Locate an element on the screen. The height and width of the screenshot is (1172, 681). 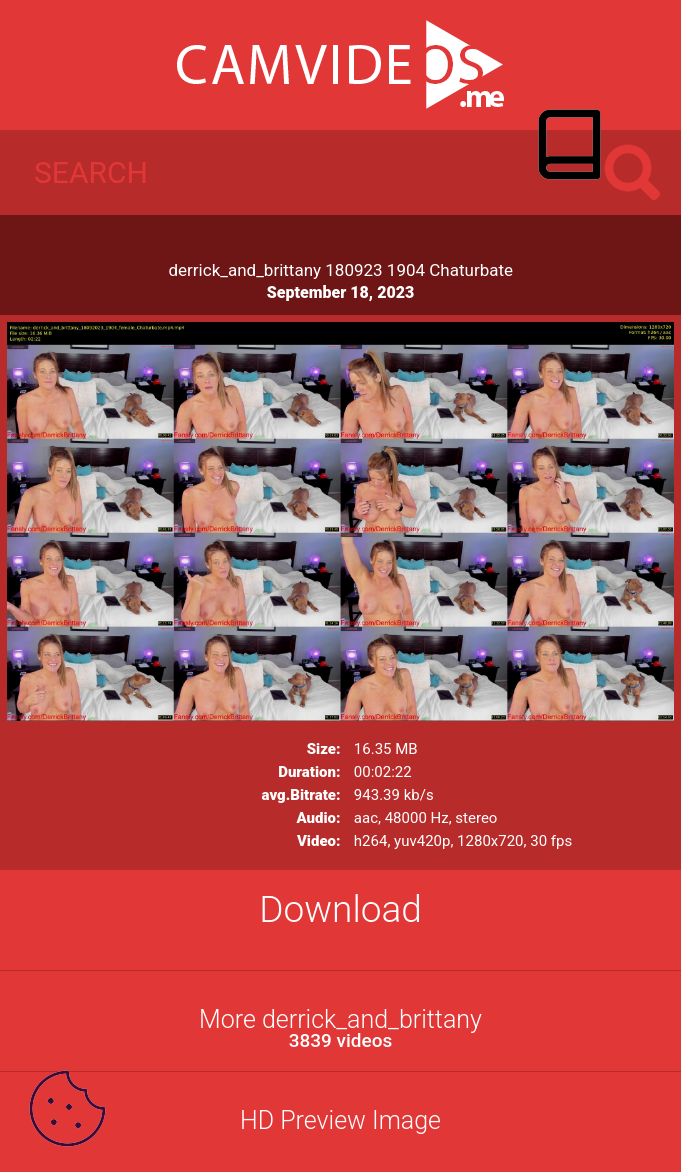
open reading or library section is located at coordinates (569, 144).